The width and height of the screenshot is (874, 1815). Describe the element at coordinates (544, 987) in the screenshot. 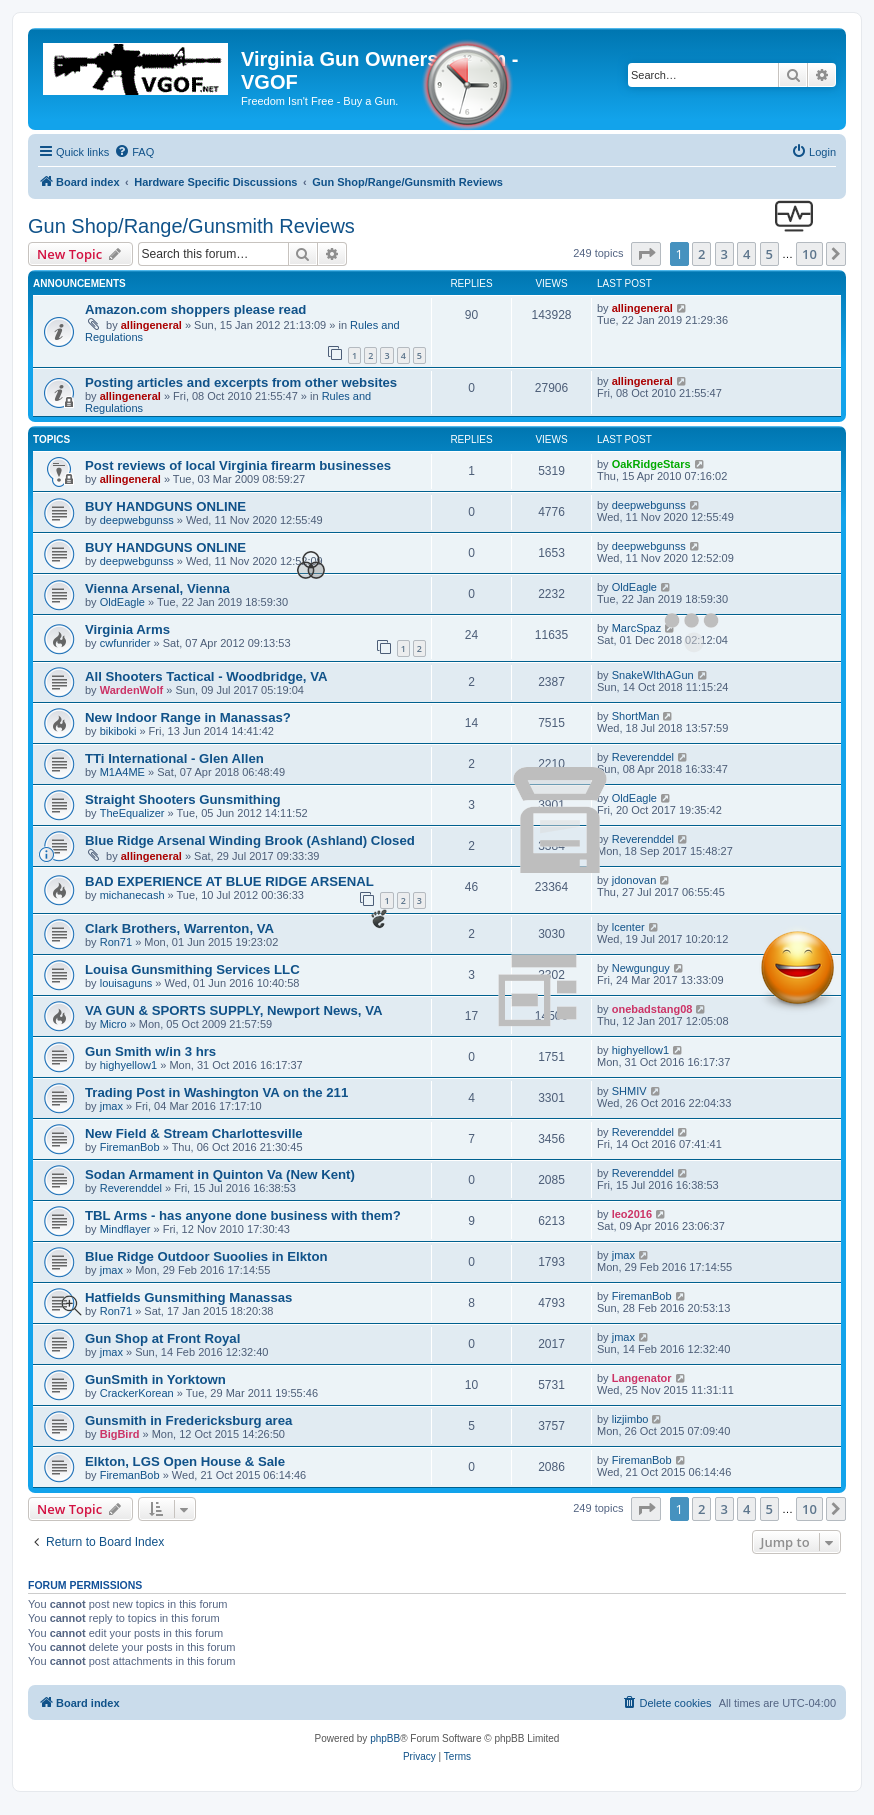

I see `remove all items from the list` at that location.